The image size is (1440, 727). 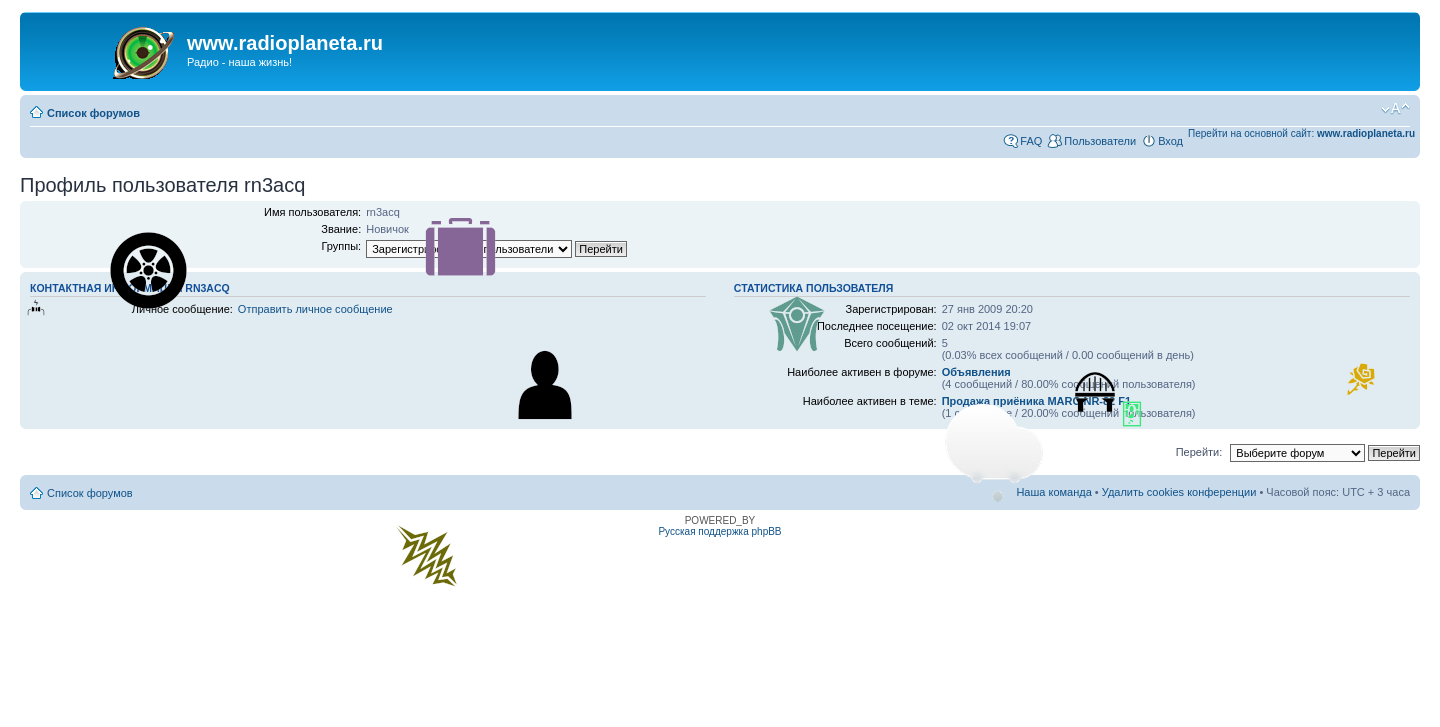 I want to click on view your character profile, so click(x=545, y=383).